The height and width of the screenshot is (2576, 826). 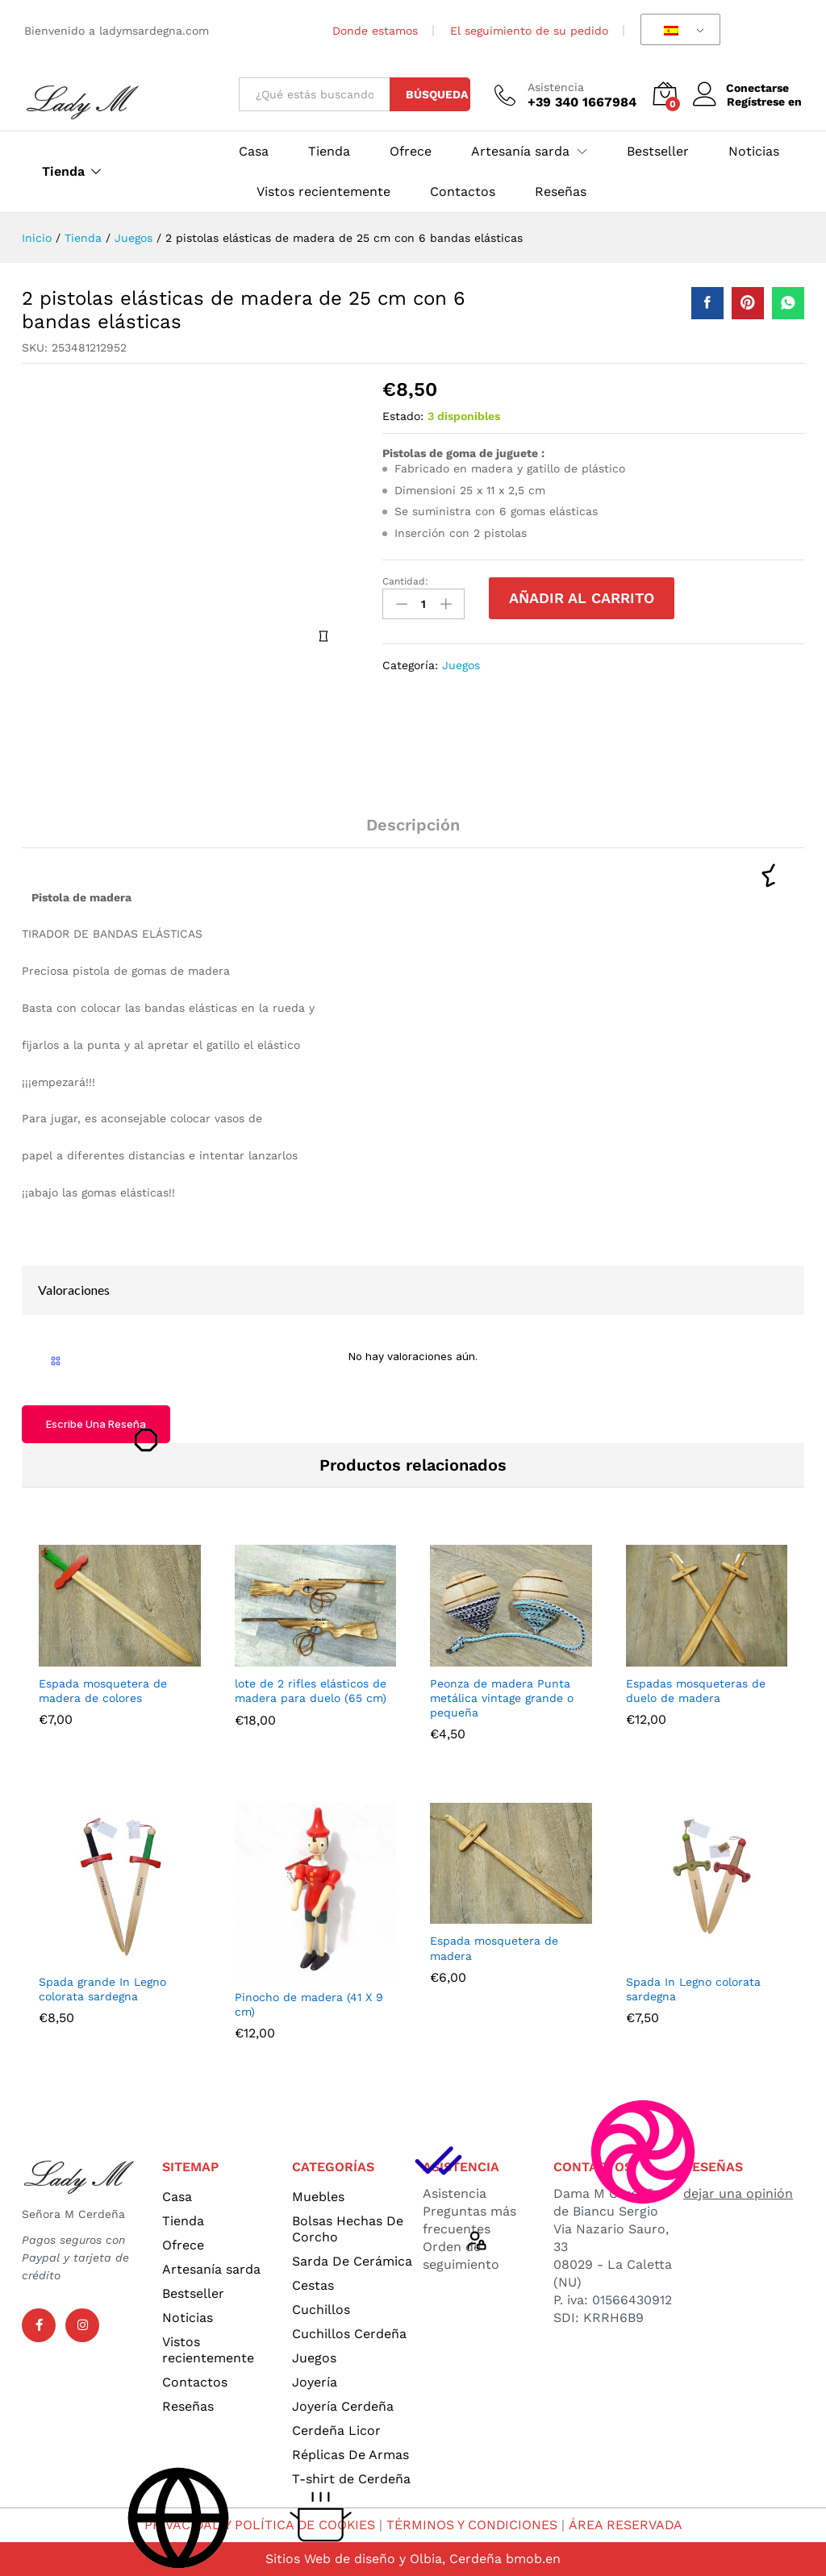 I want to click on switch to global or international settings, so click(x=178, y=2518).